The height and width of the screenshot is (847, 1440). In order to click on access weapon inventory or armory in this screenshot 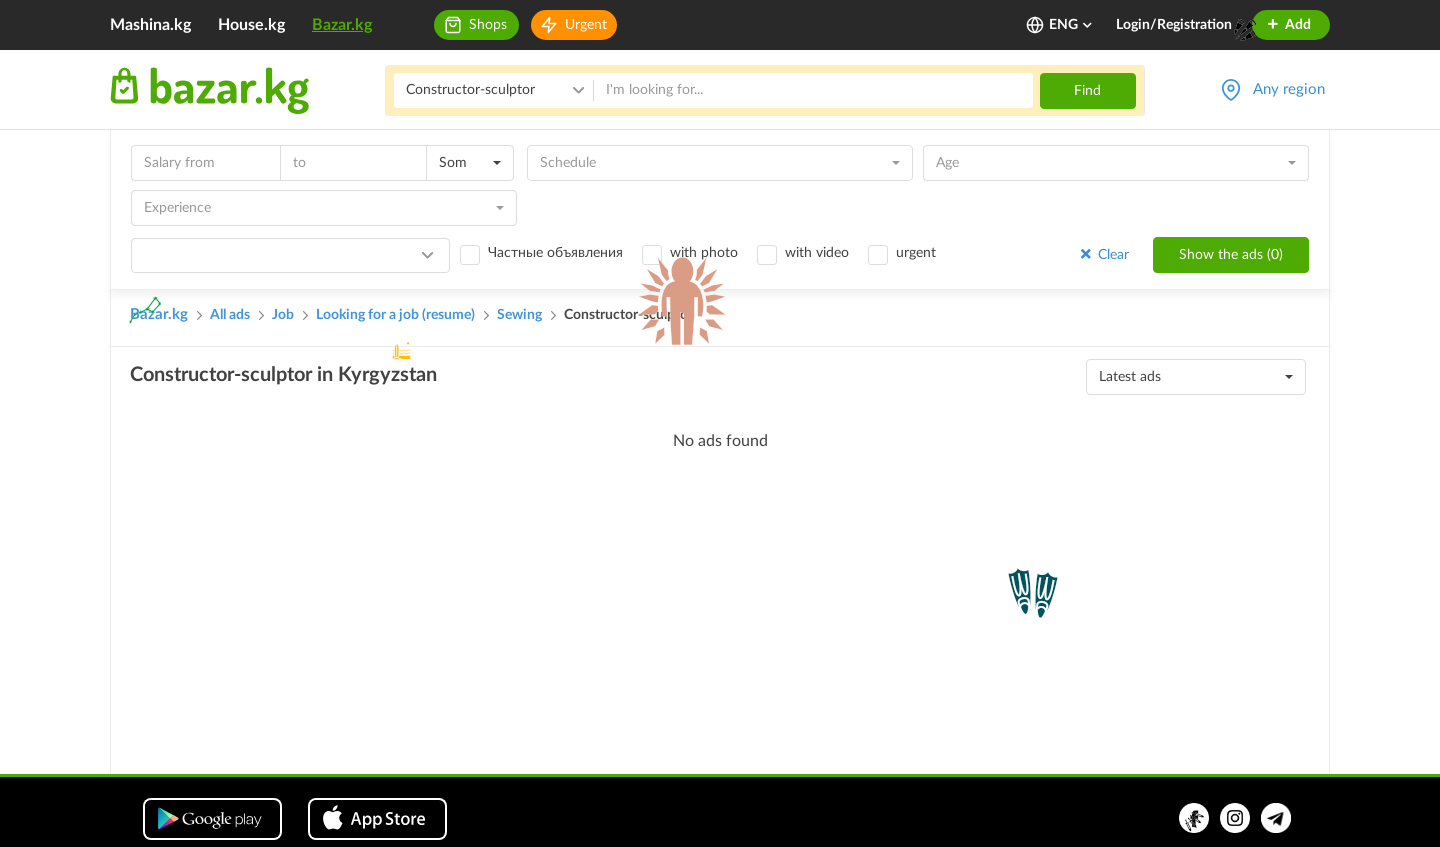, I will do `click(1194, 821)`.